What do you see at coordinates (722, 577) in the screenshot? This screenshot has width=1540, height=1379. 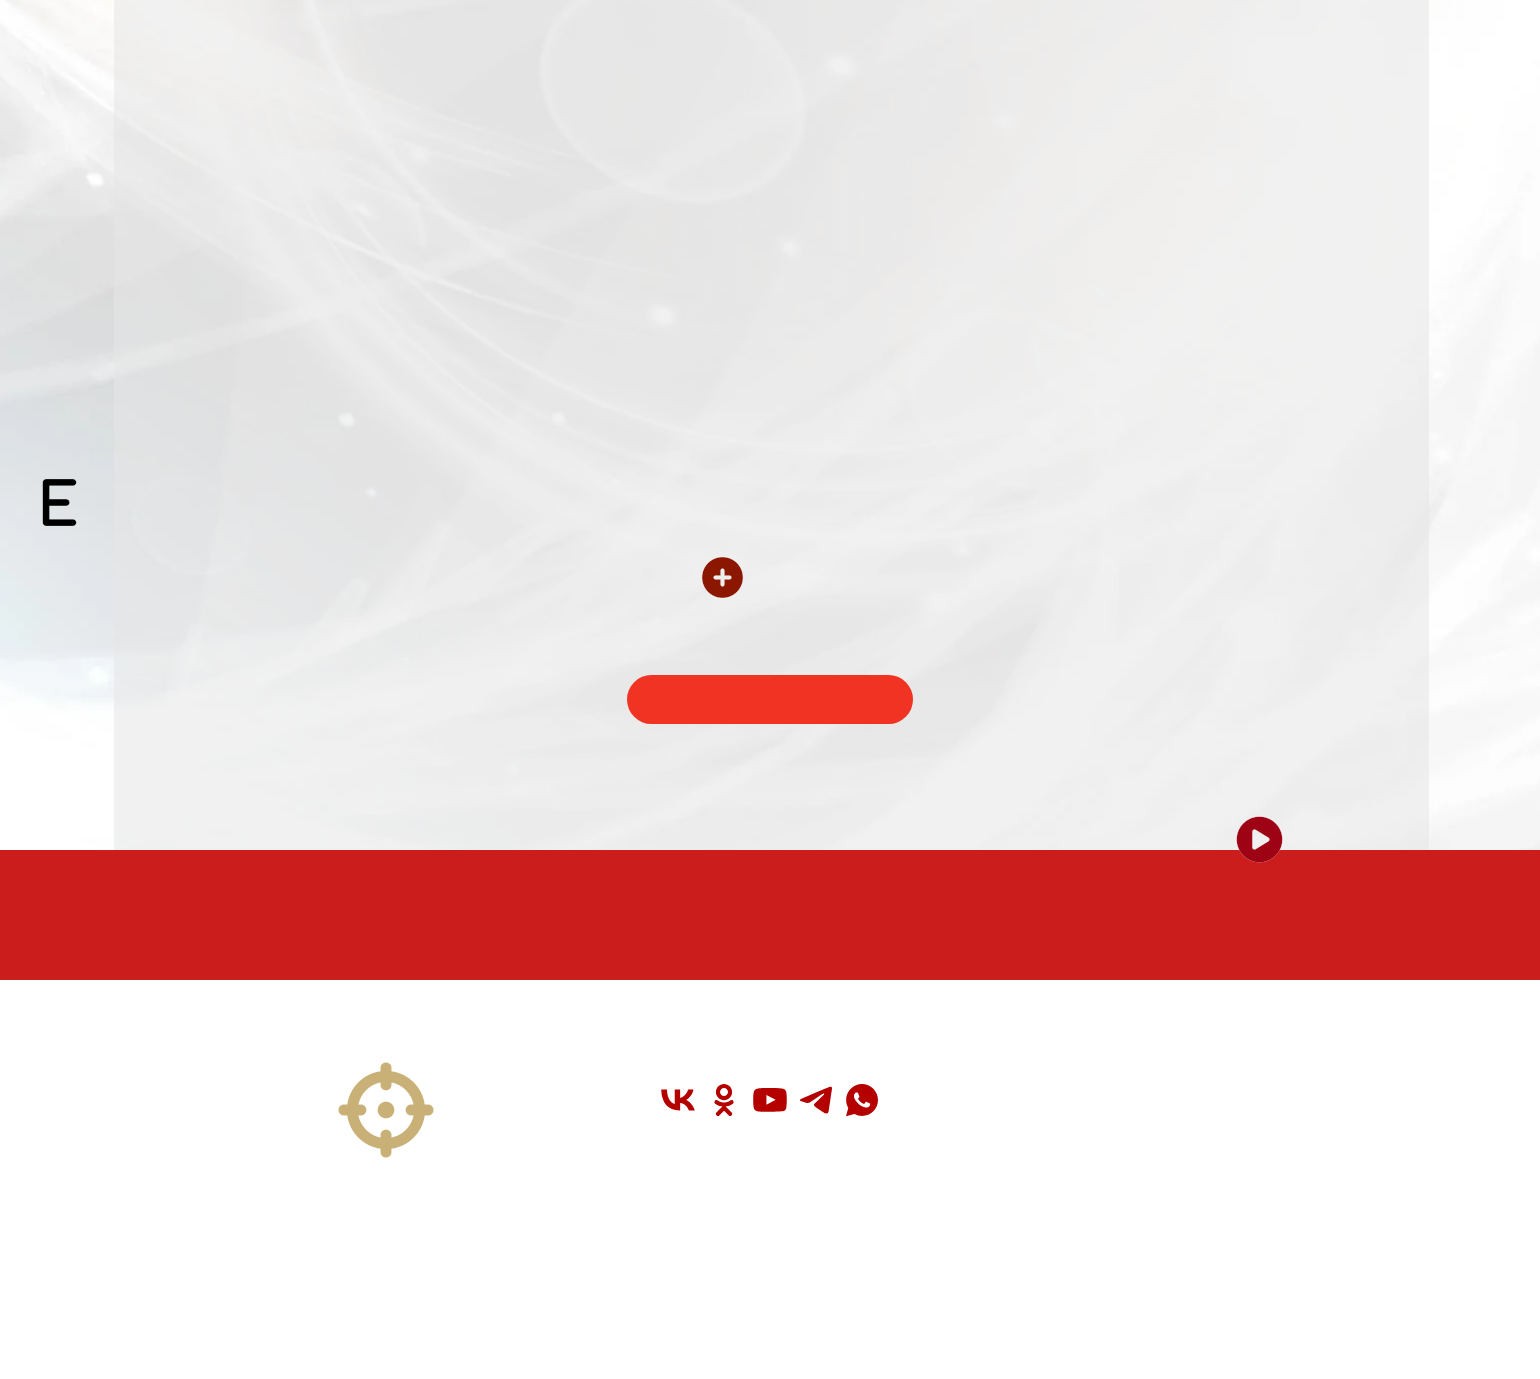 I see `add a new item` at bounding box center [722, 577].